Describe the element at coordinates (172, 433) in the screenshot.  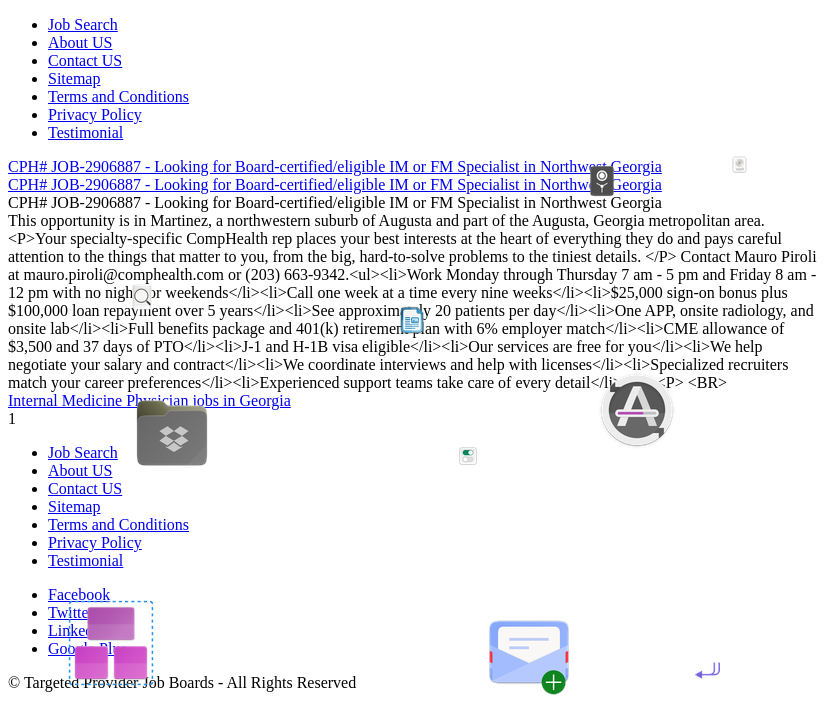
I see `open your dropbox synced folder` at that location.